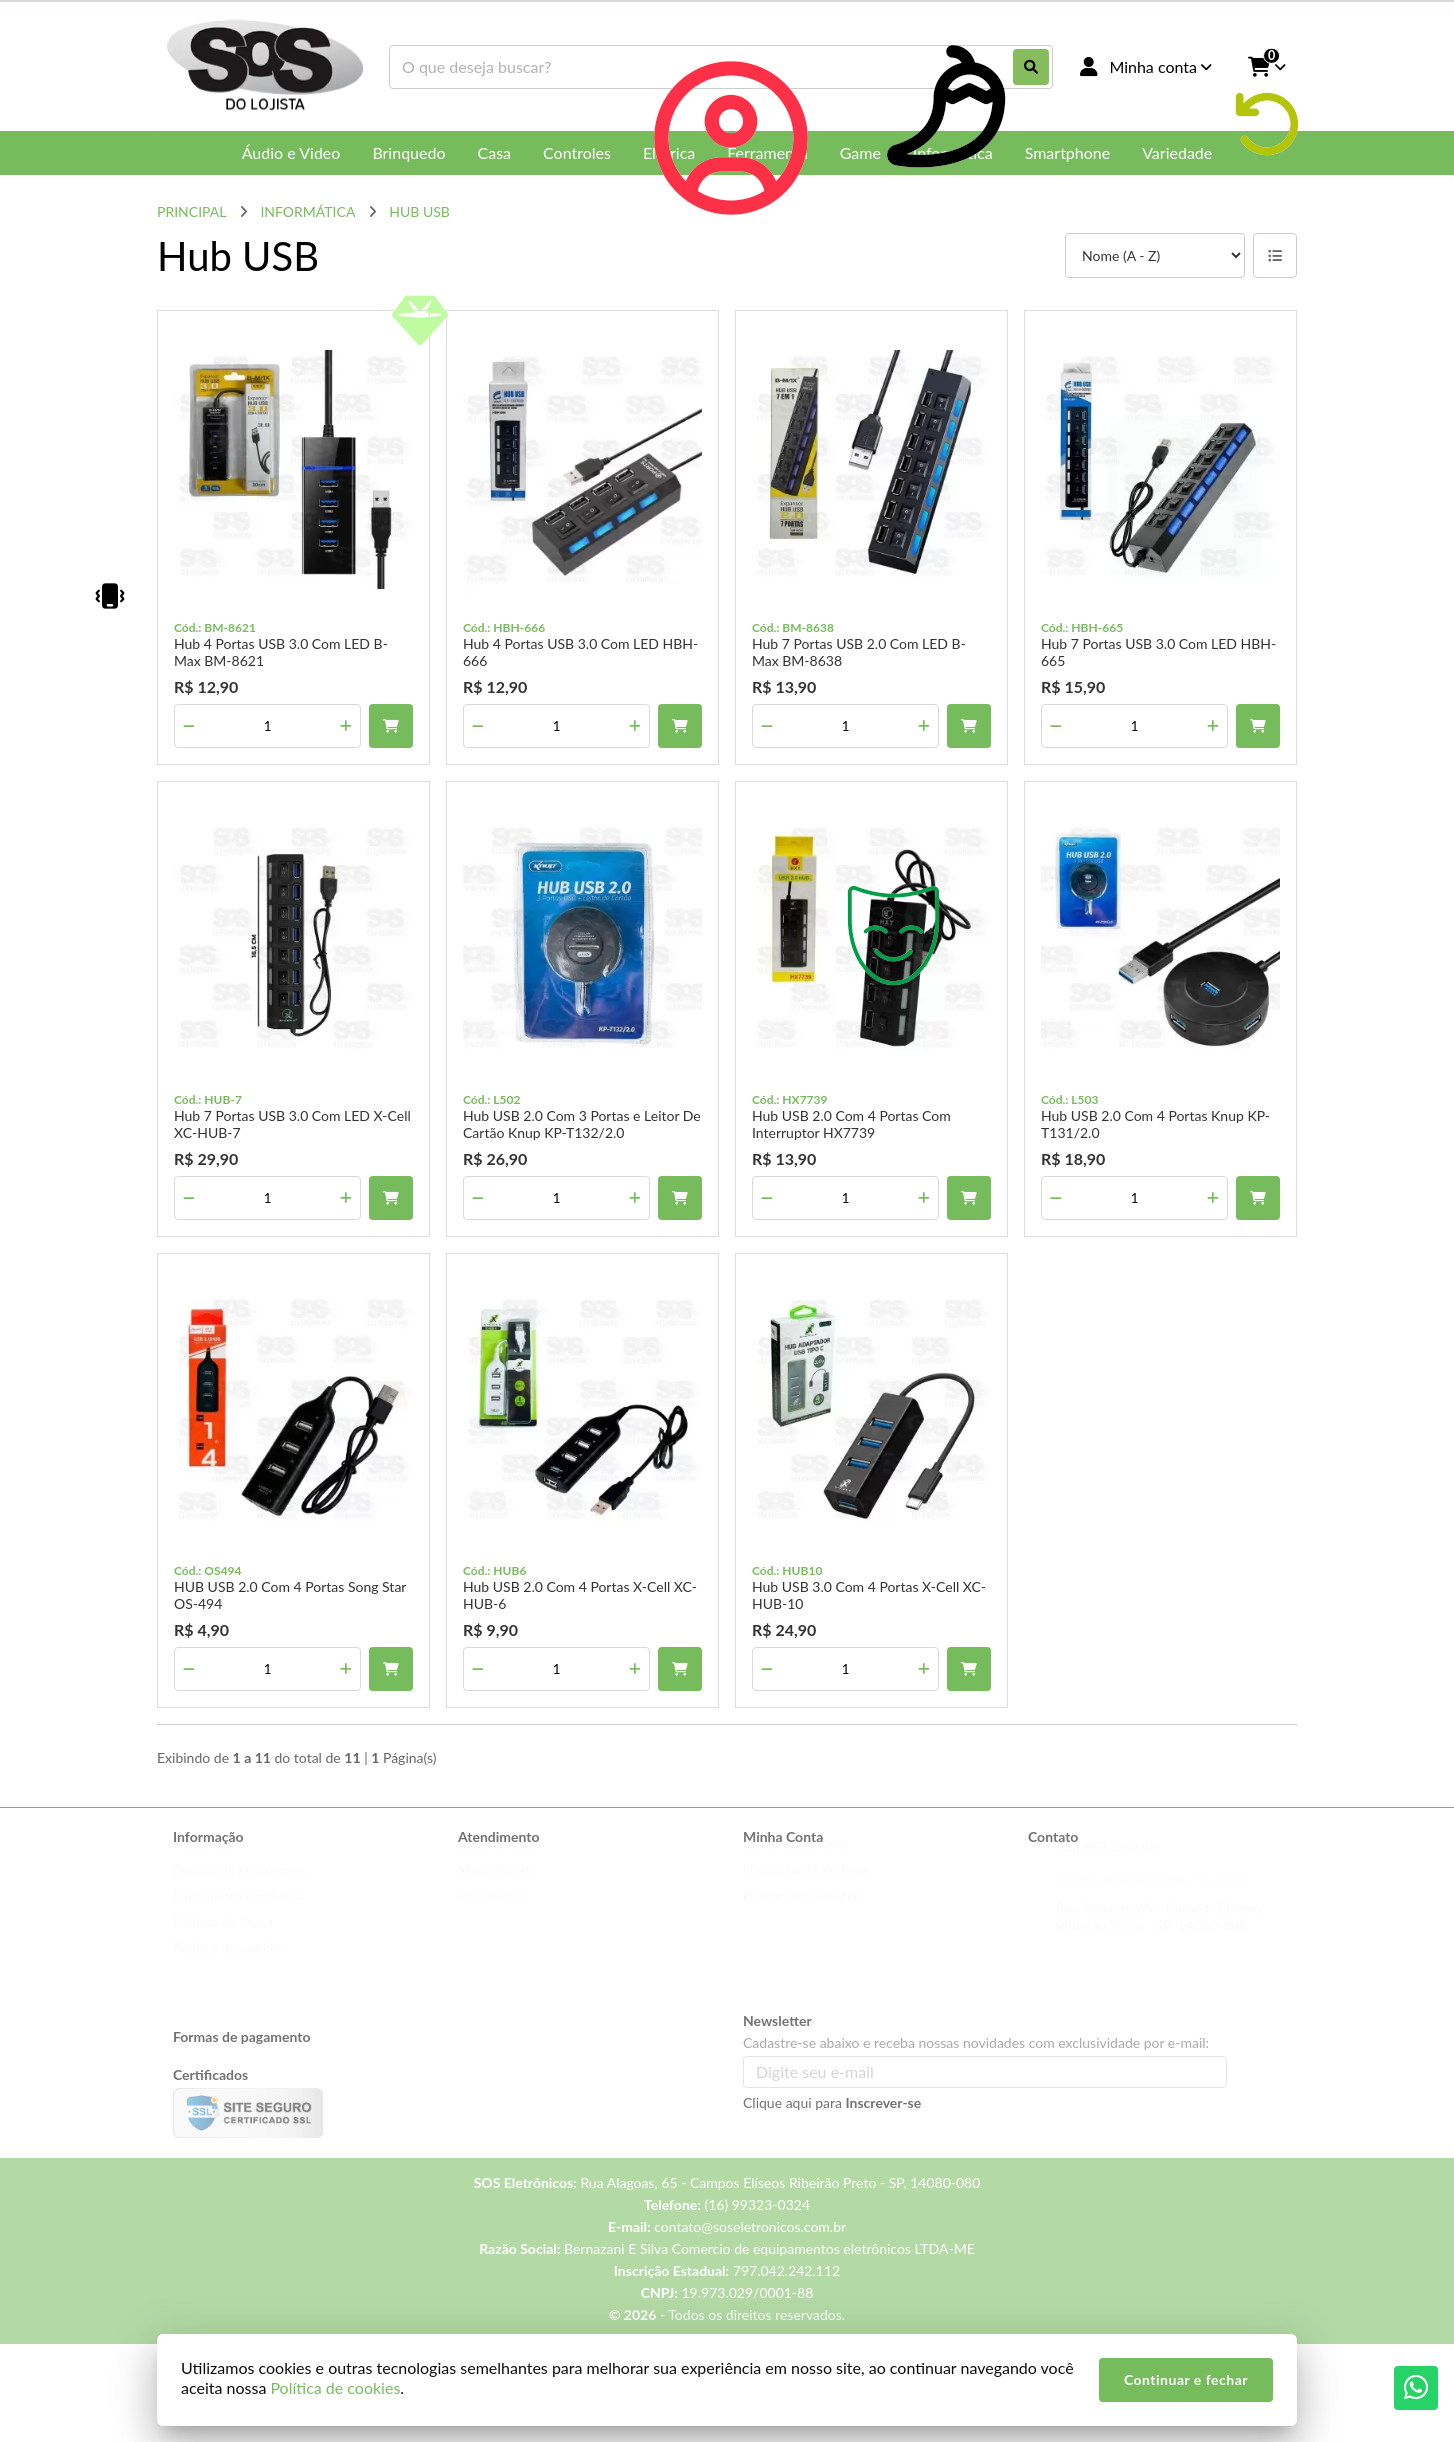  What do you see at coordinates (420, 321) in the screenshot?
I see `indicates premium or valuable content` at bounding box center [420, 321].